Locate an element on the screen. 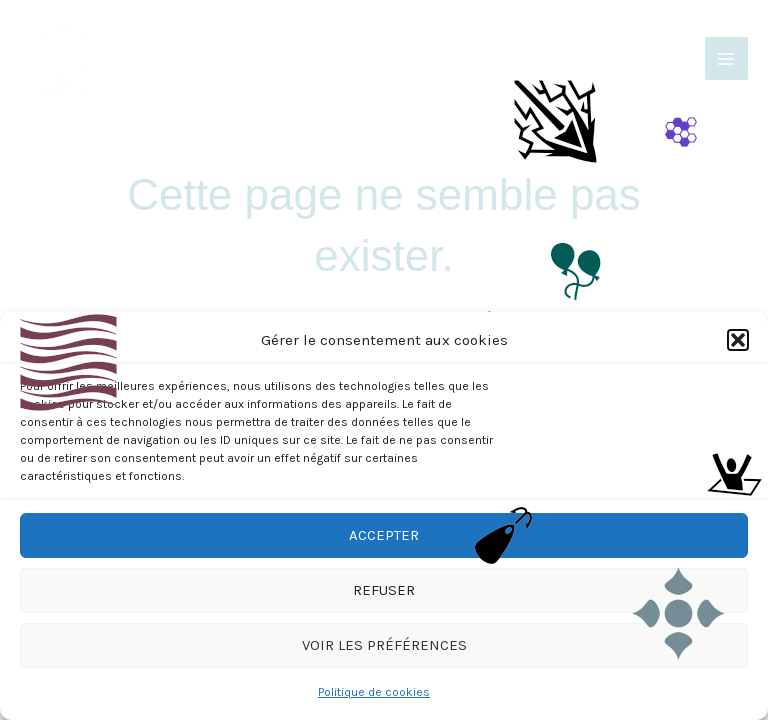  access hexagonal grid or tile-based game mode is located at coordinates (681, 131).